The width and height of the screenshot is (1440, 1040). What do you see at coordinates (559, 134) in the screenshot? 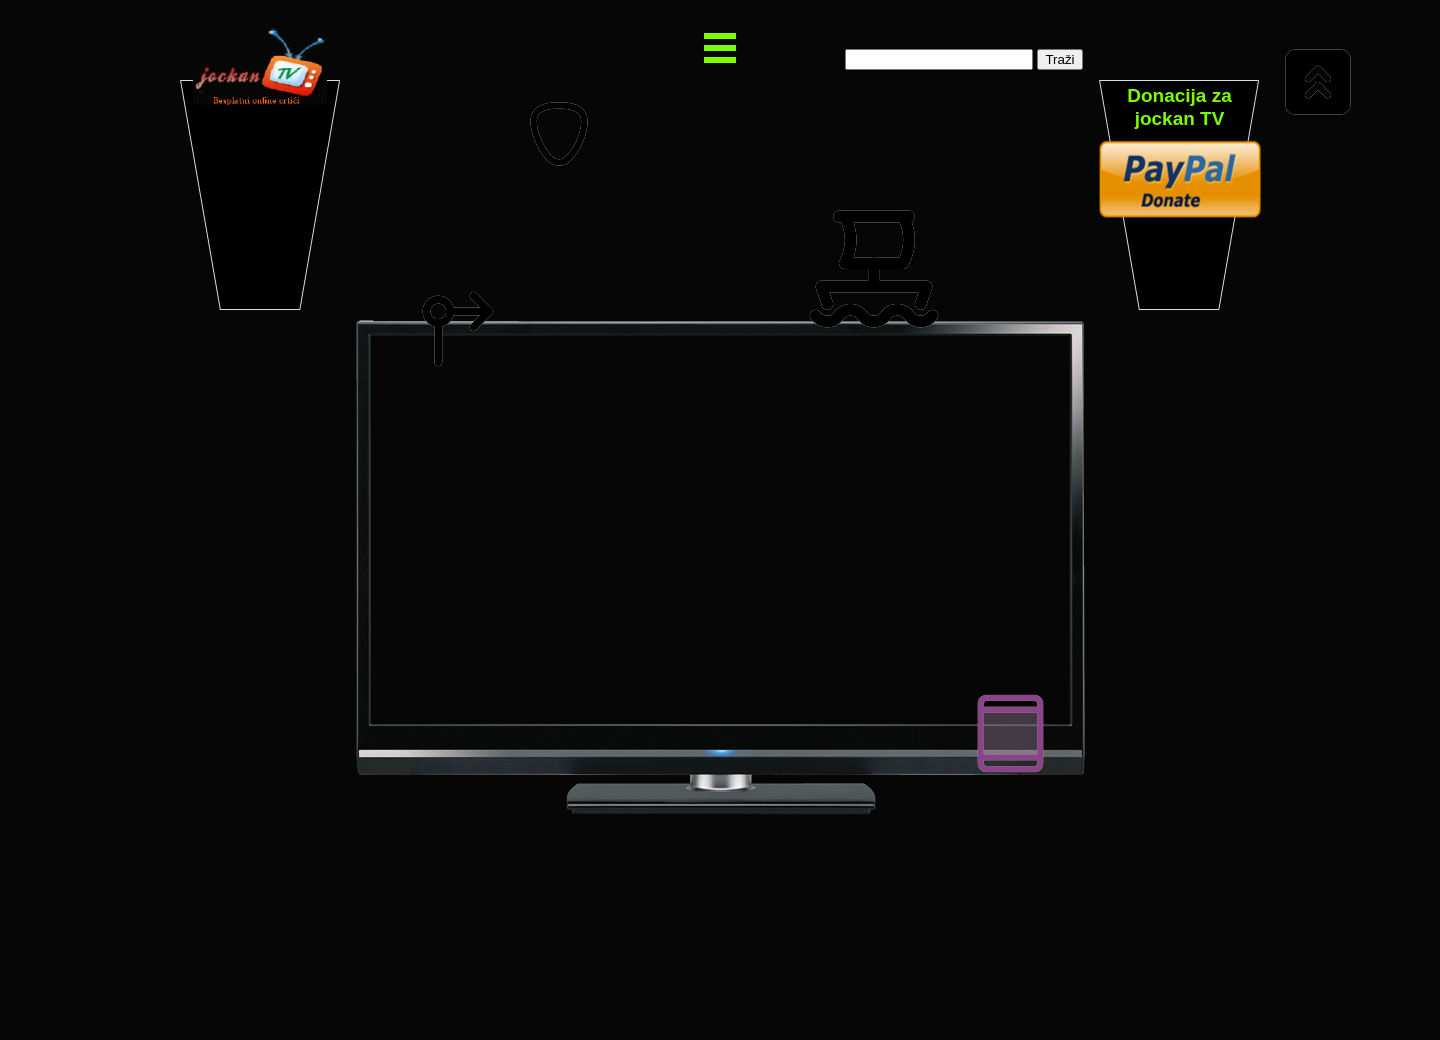
I see `access music or guitar-related features` at bounding box center [559, 134].